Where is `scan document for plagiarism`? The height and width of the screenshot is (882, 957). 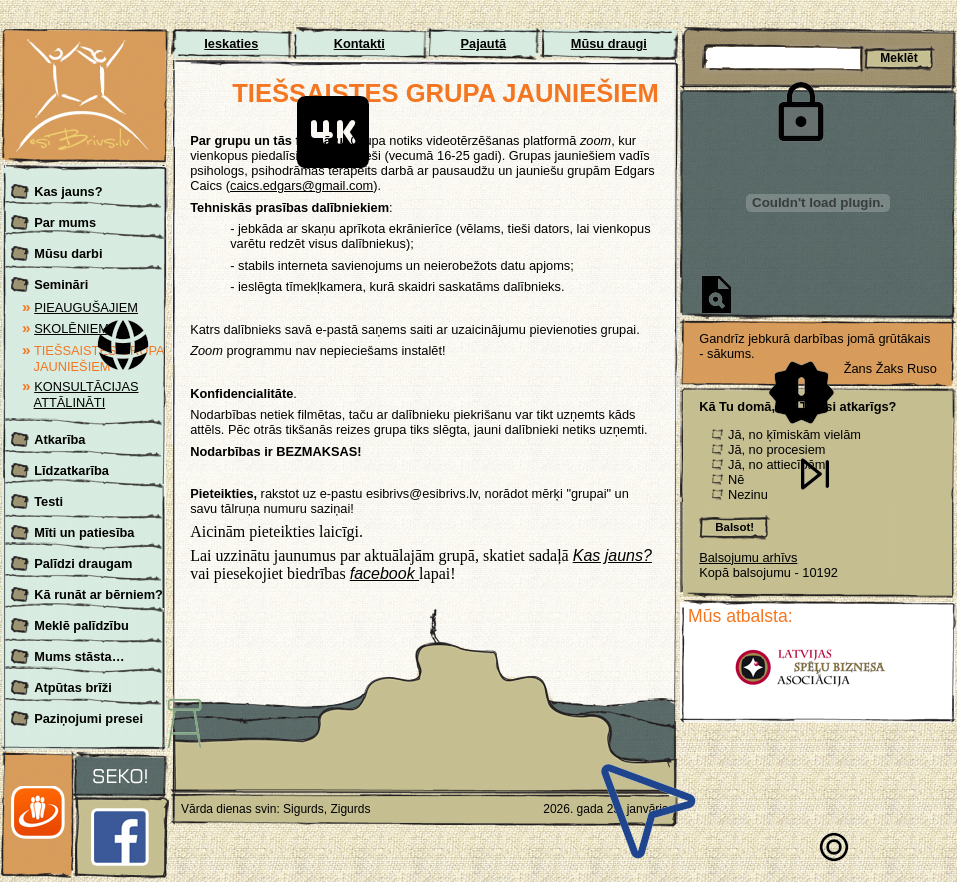
scan document for plagiarism is located at coordinates (716, 294).